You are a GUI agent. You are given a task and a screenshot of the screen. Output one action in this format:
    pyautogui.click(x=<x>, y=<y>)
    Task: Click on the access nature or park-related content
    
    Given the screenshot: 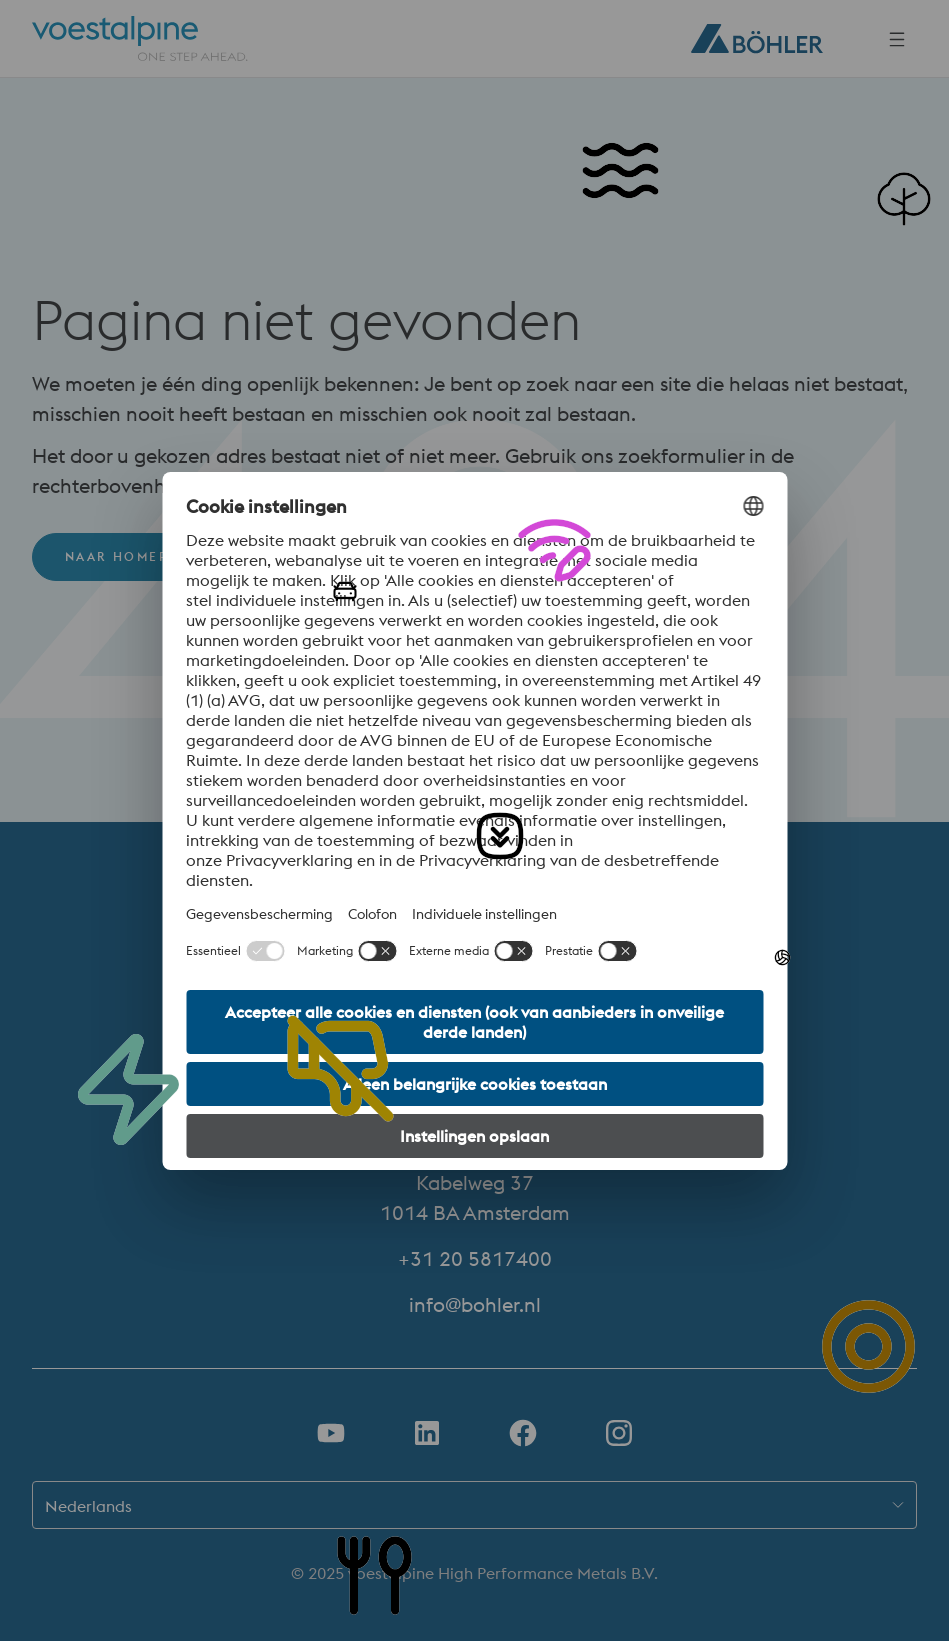 What is the action you would take?
    pyautogui.click(x=904, y=199)
    